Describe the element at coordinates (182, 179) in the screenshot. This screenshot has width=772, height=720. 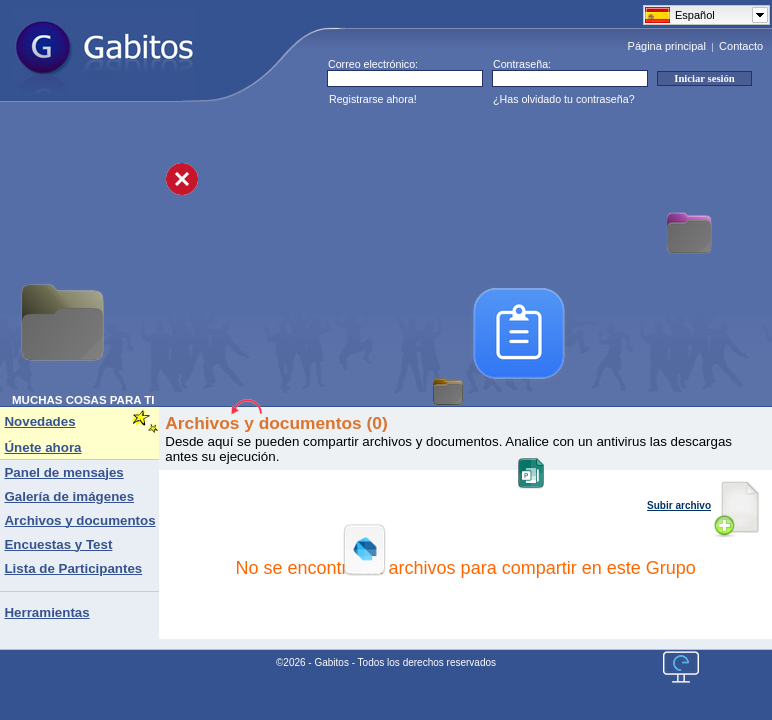
I see `cancel or close the current action` at that location.